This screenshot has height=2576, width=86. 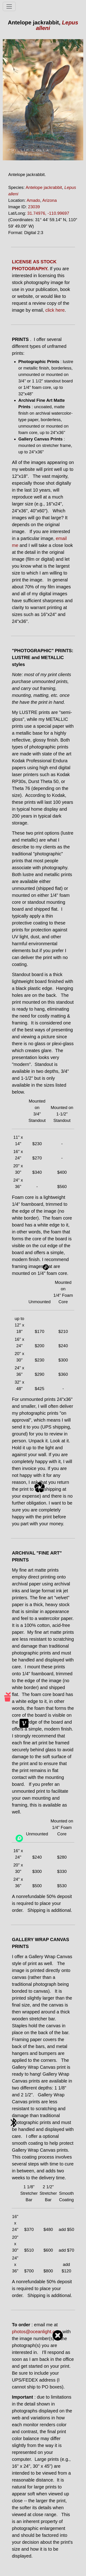 I want to click on open immich photo management app, so click(x=39, y=1487).